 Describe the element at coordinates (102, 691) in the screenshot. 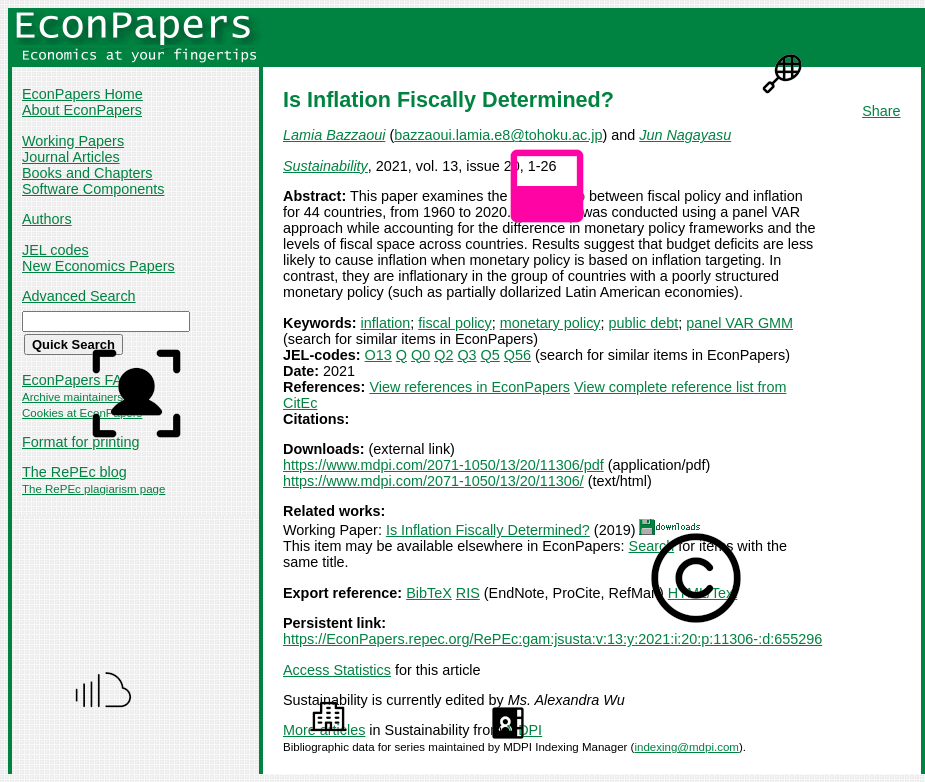

I see `open soundcloud app` at that location.